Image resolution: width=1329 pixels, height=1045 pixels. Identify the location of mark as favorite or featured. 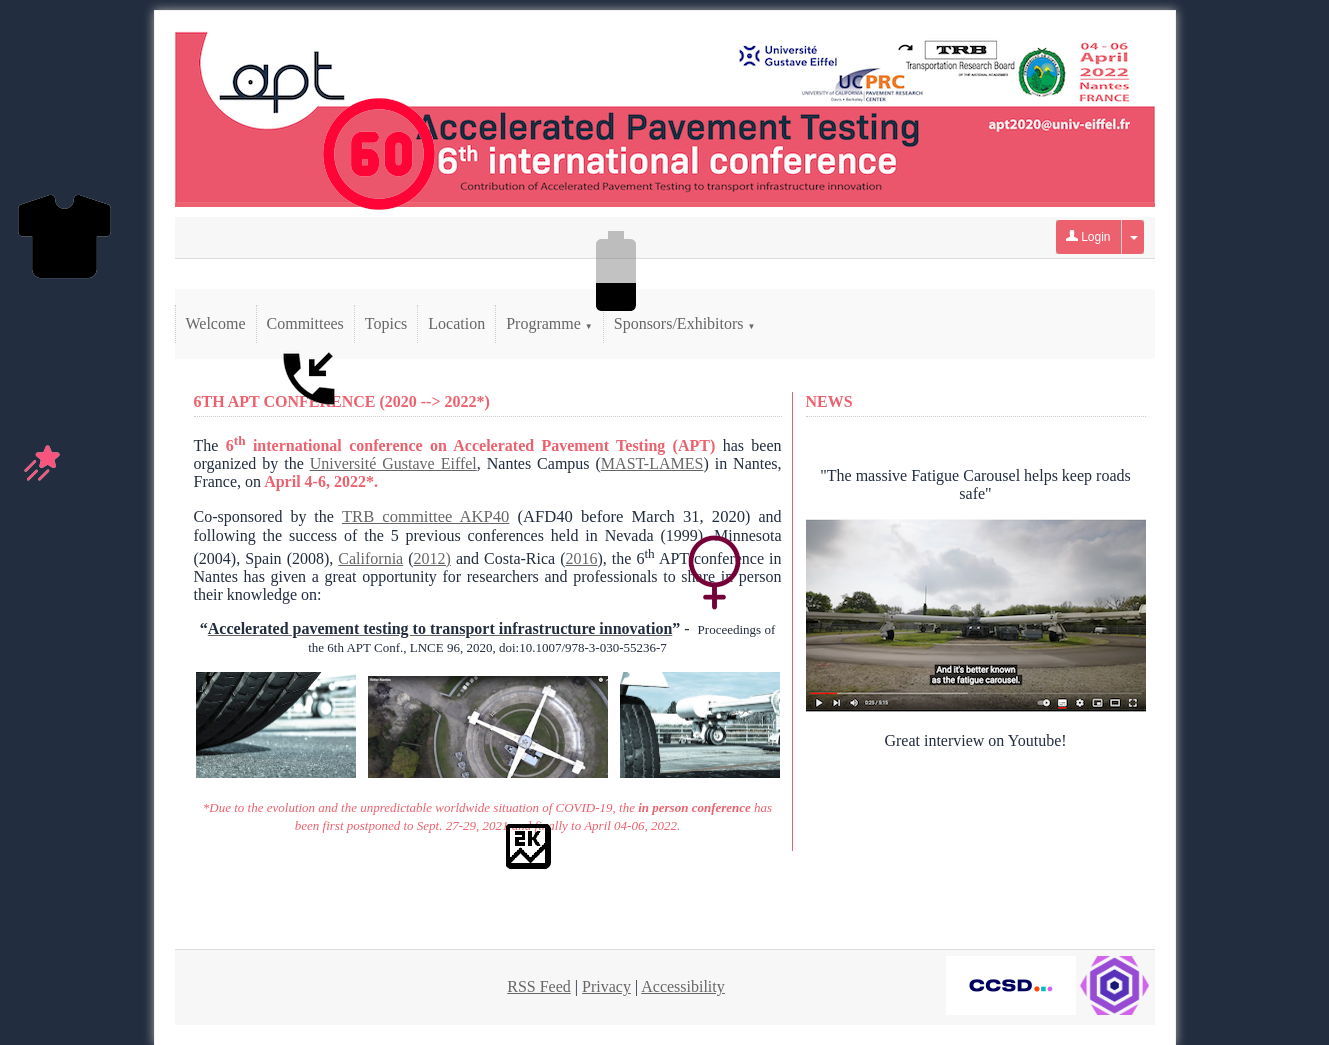
(42, 463).